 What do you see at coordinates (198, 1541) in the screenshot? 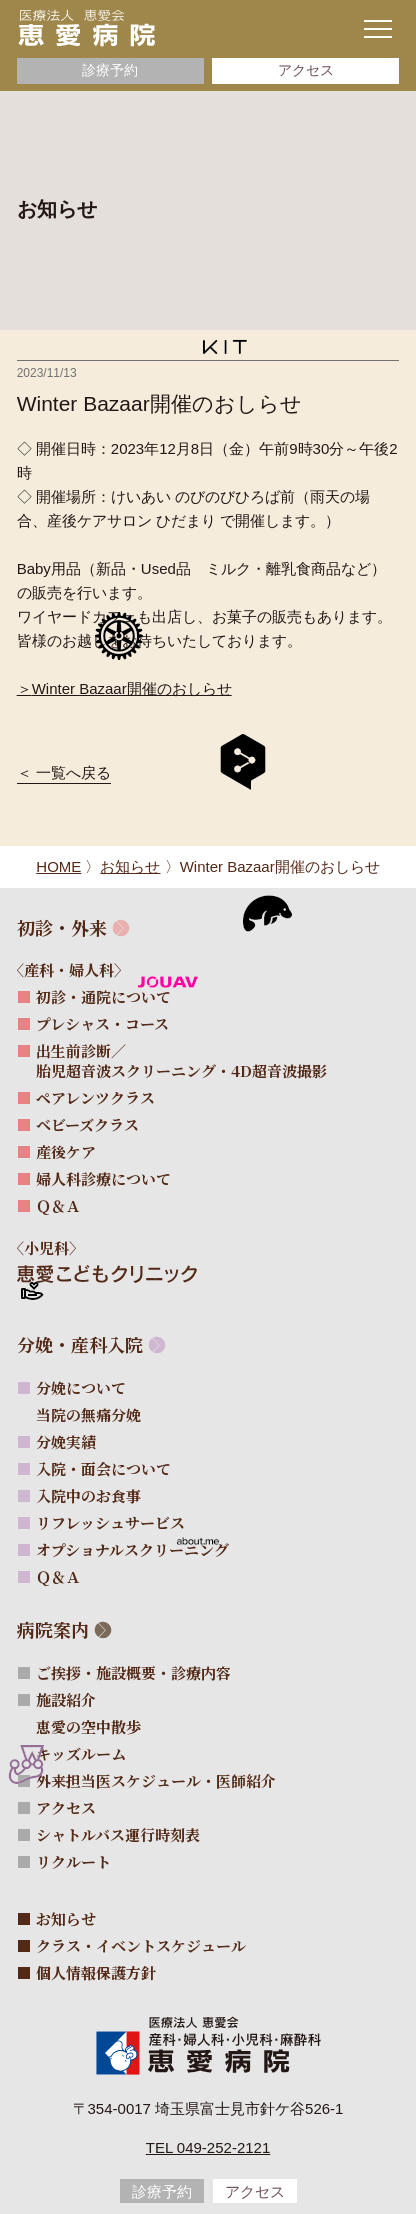
I see `visit your about.me profile` at bounding box center [198, 1541].